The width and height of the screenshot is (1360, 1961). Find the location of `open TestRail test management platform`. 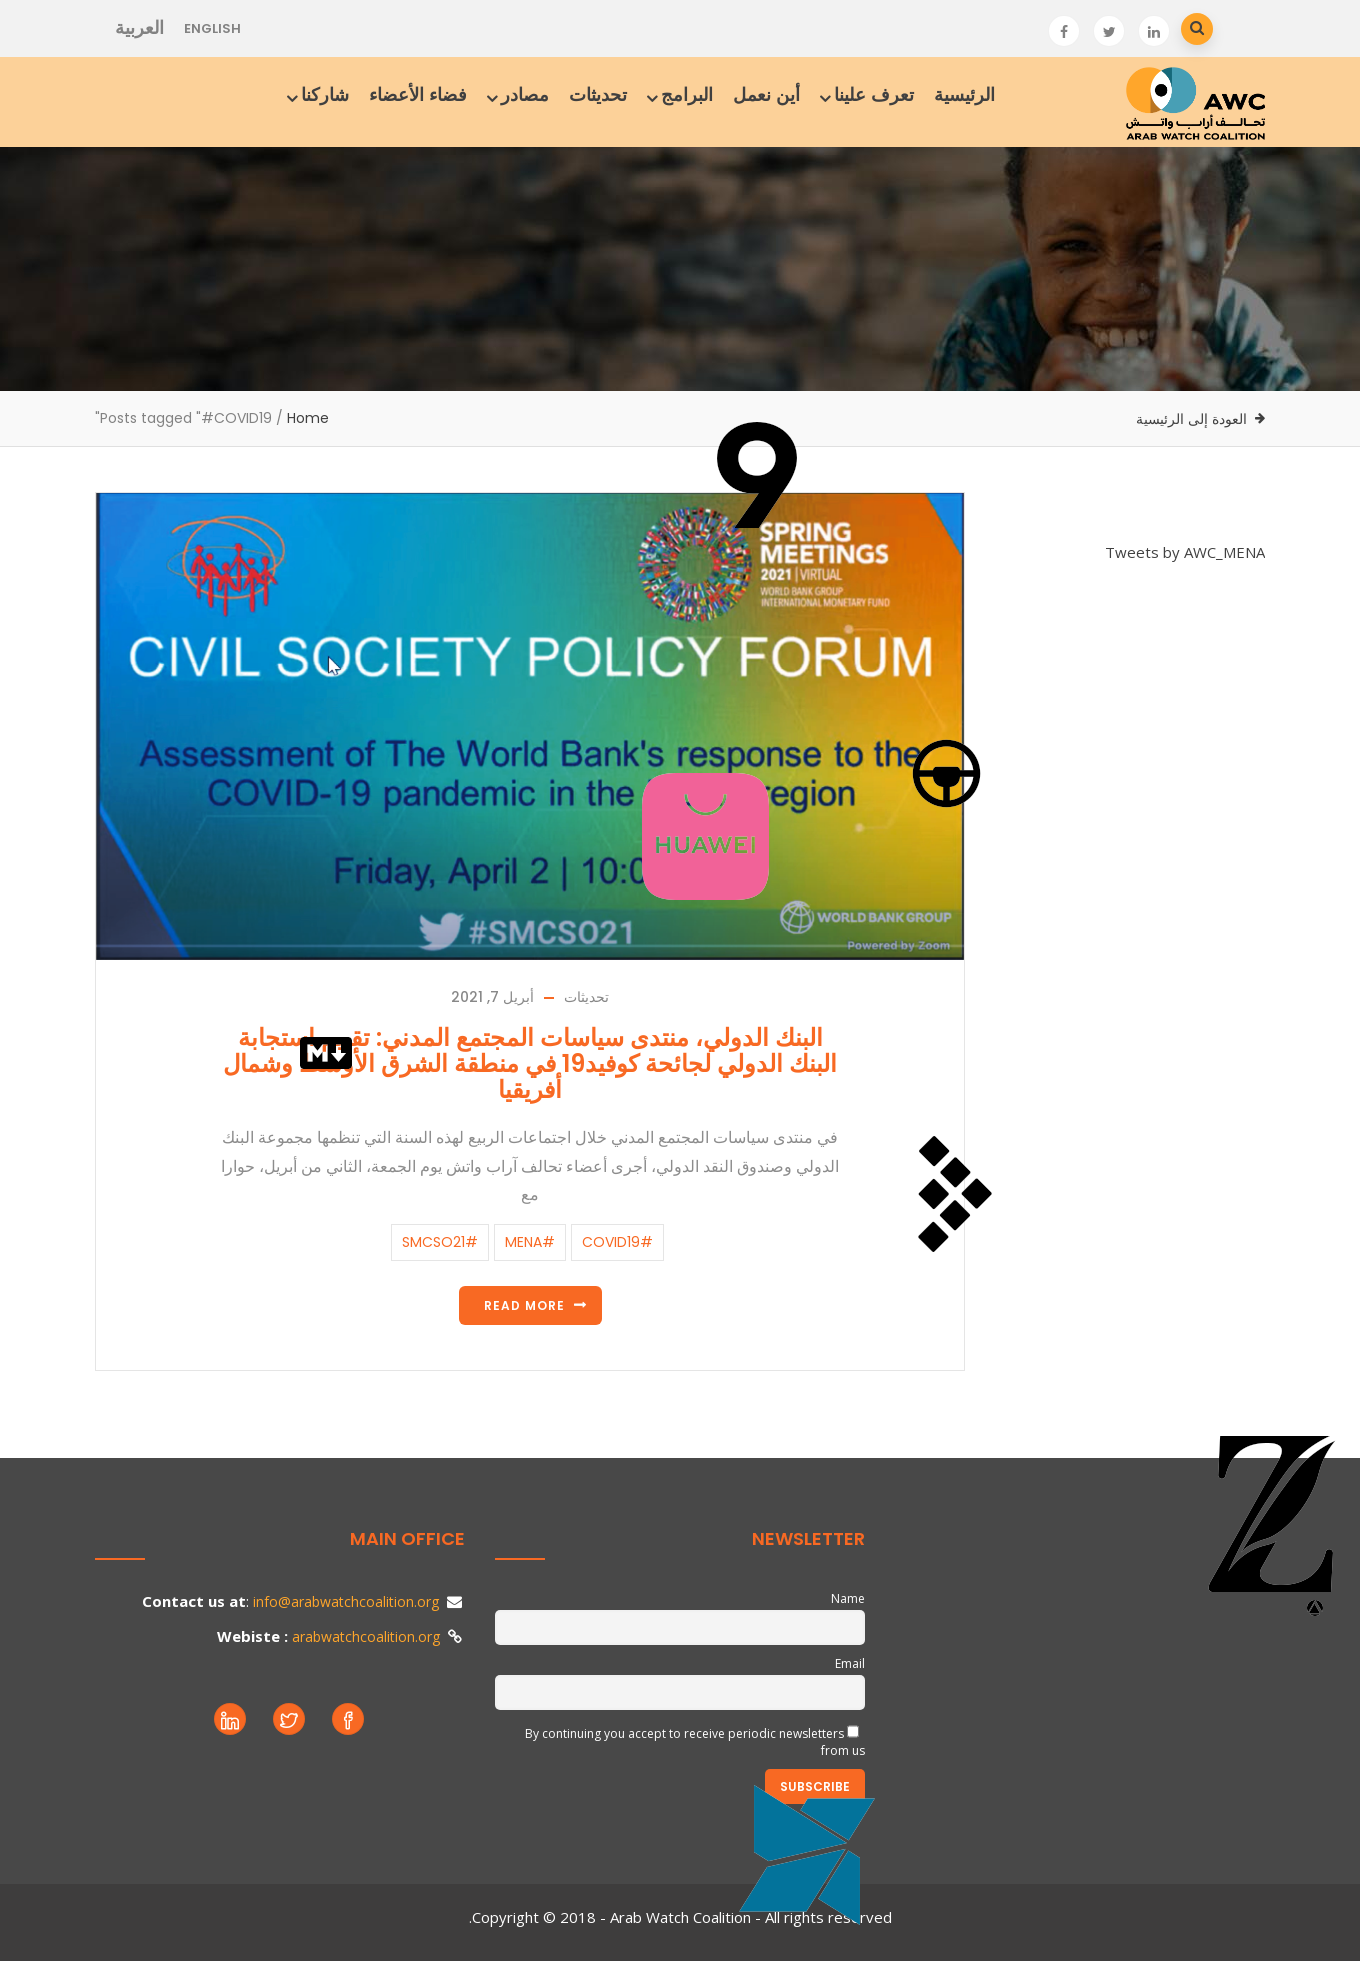

open TestRail test management platform is located at coordinates (955, 1194).